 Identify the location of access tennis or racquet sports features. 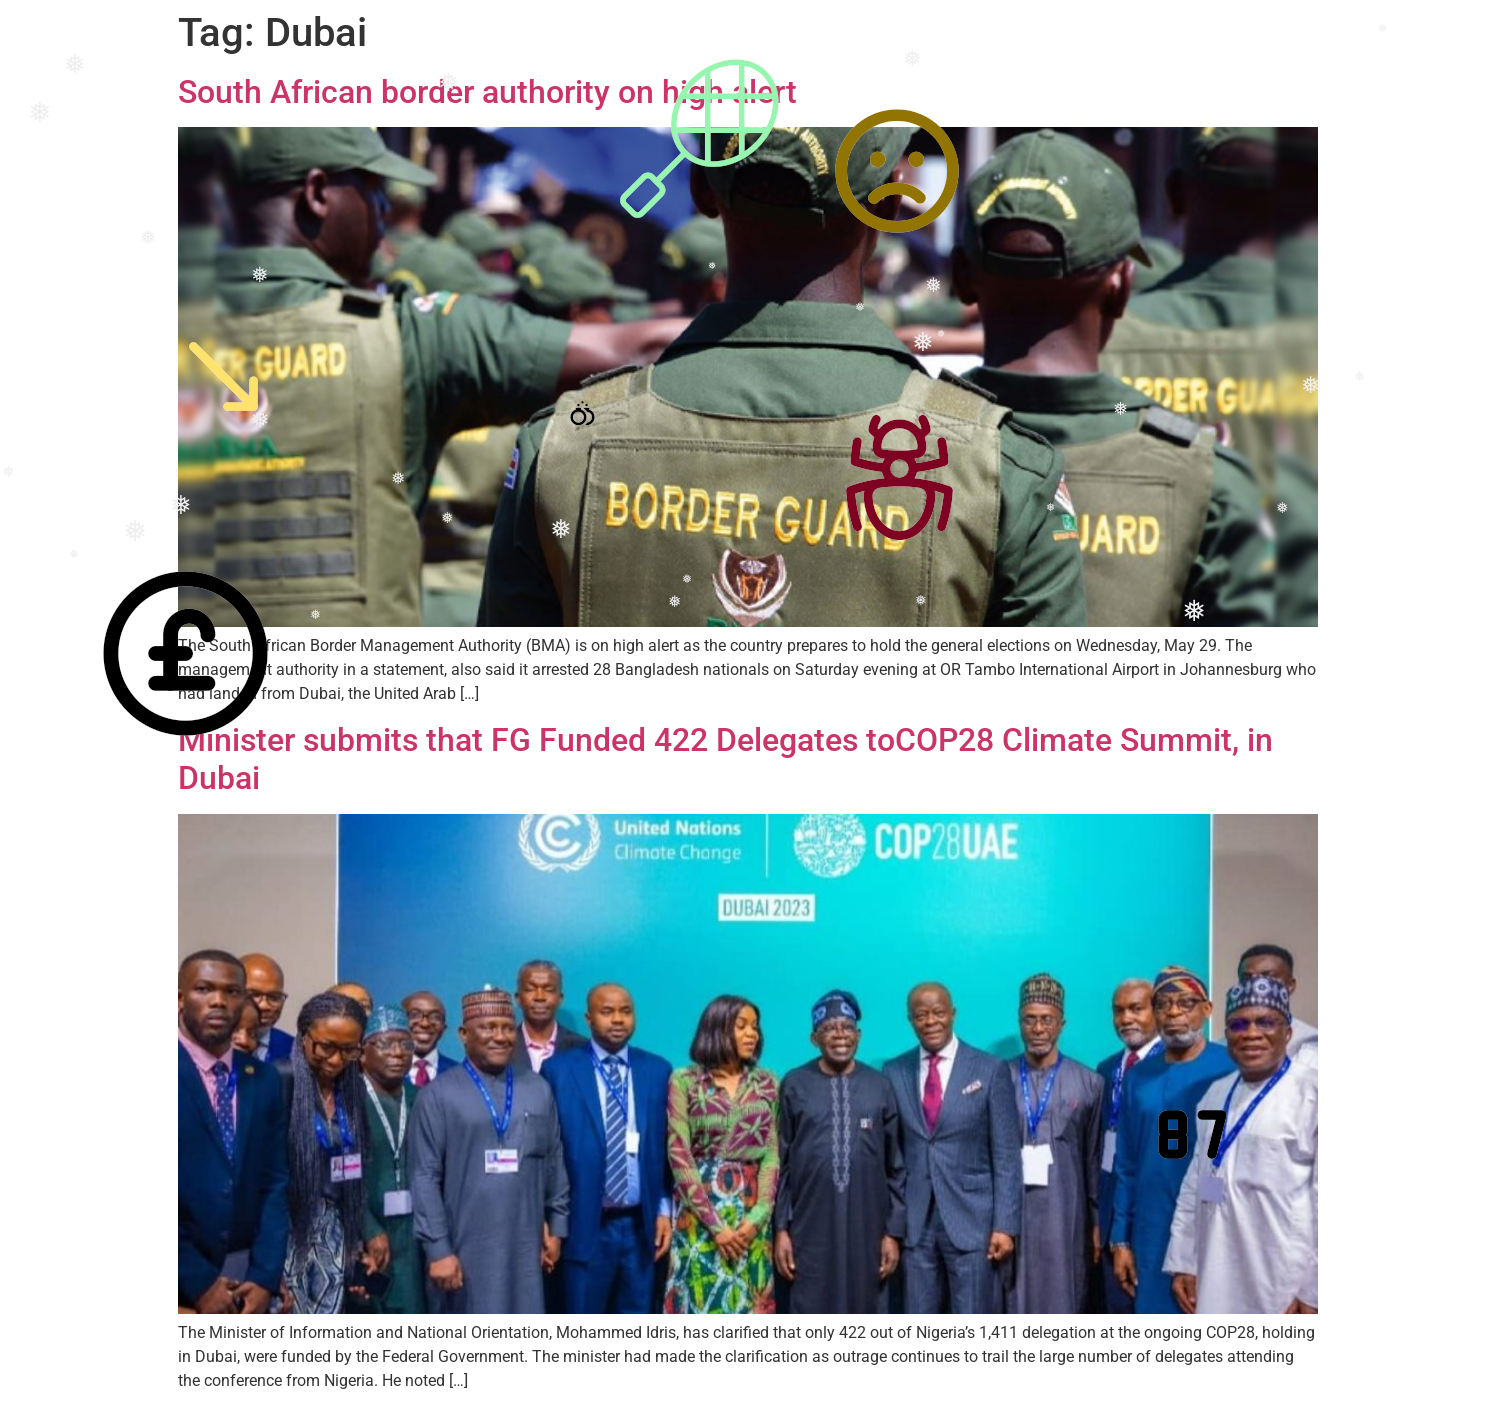
(696, 141).